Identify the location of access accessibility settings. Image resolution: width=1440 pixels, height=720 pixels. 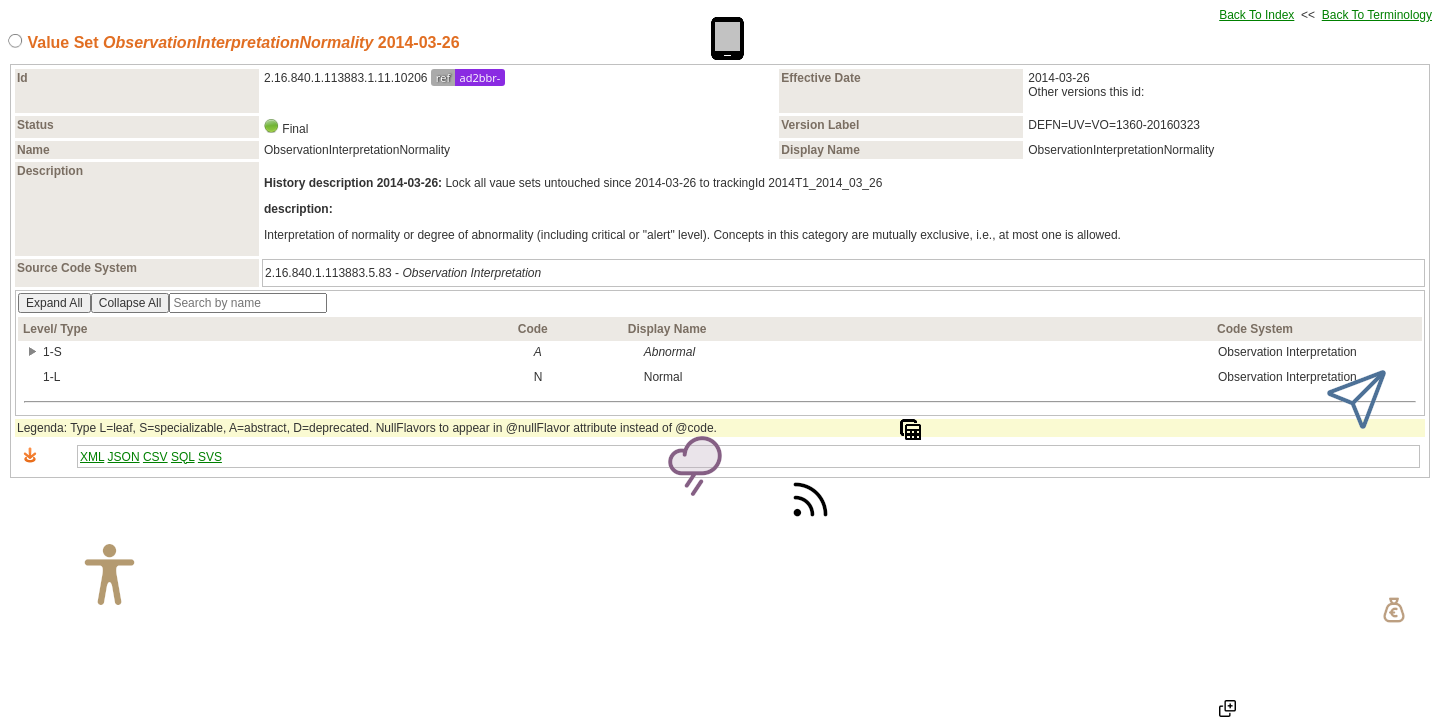
(109, 574).